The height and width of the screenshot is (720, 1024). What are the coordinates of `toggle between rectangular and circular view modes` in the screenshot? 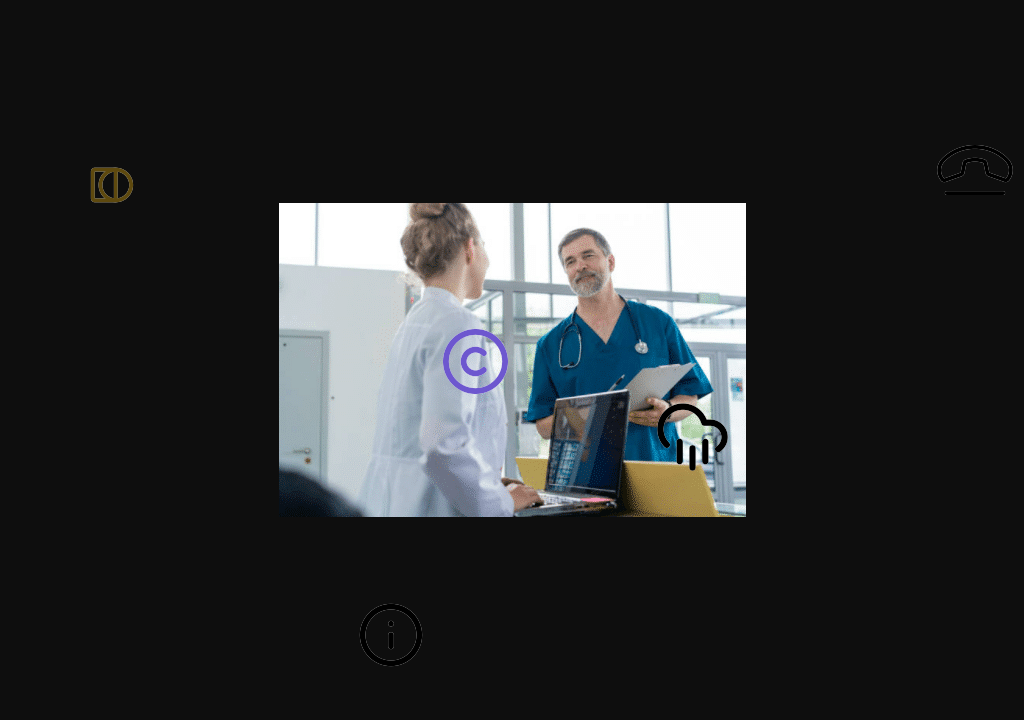 It's located at (112, 185).